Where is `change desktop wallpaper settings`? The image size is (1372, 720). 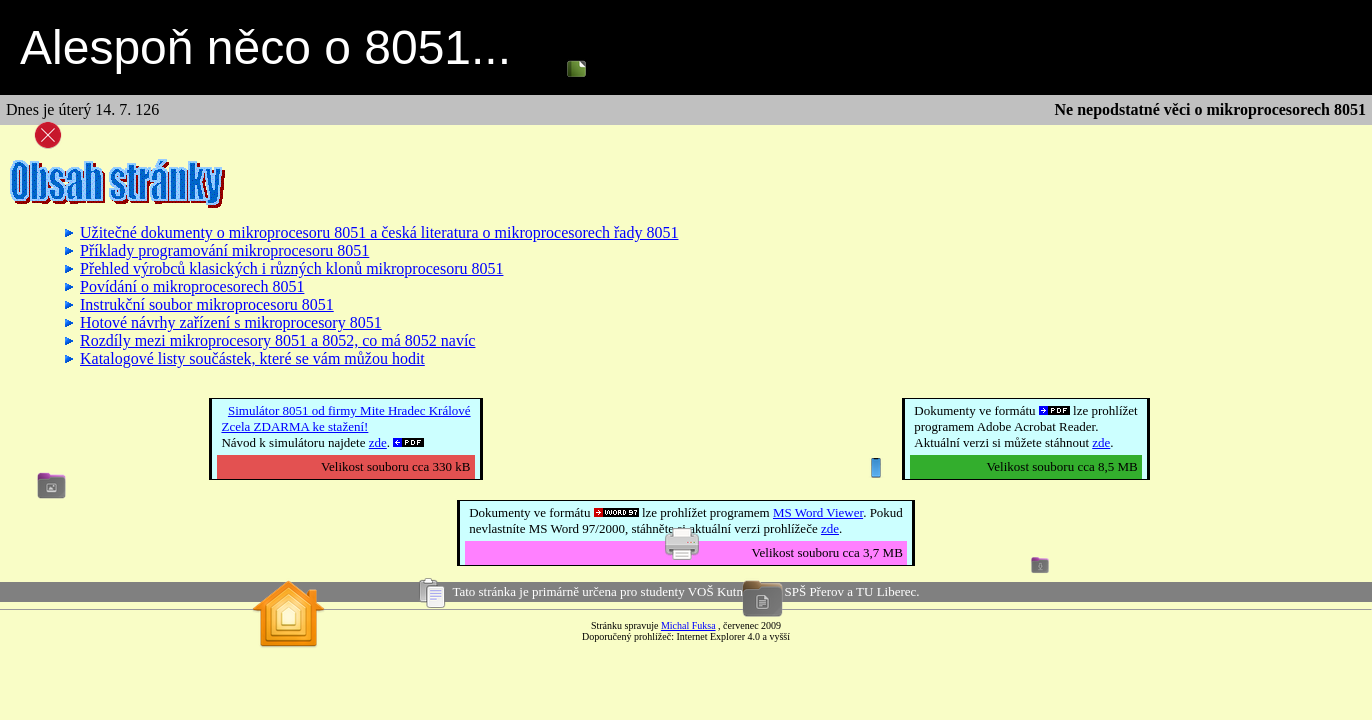 change desktop wallpaper settings is located at coordinates (576, 68).